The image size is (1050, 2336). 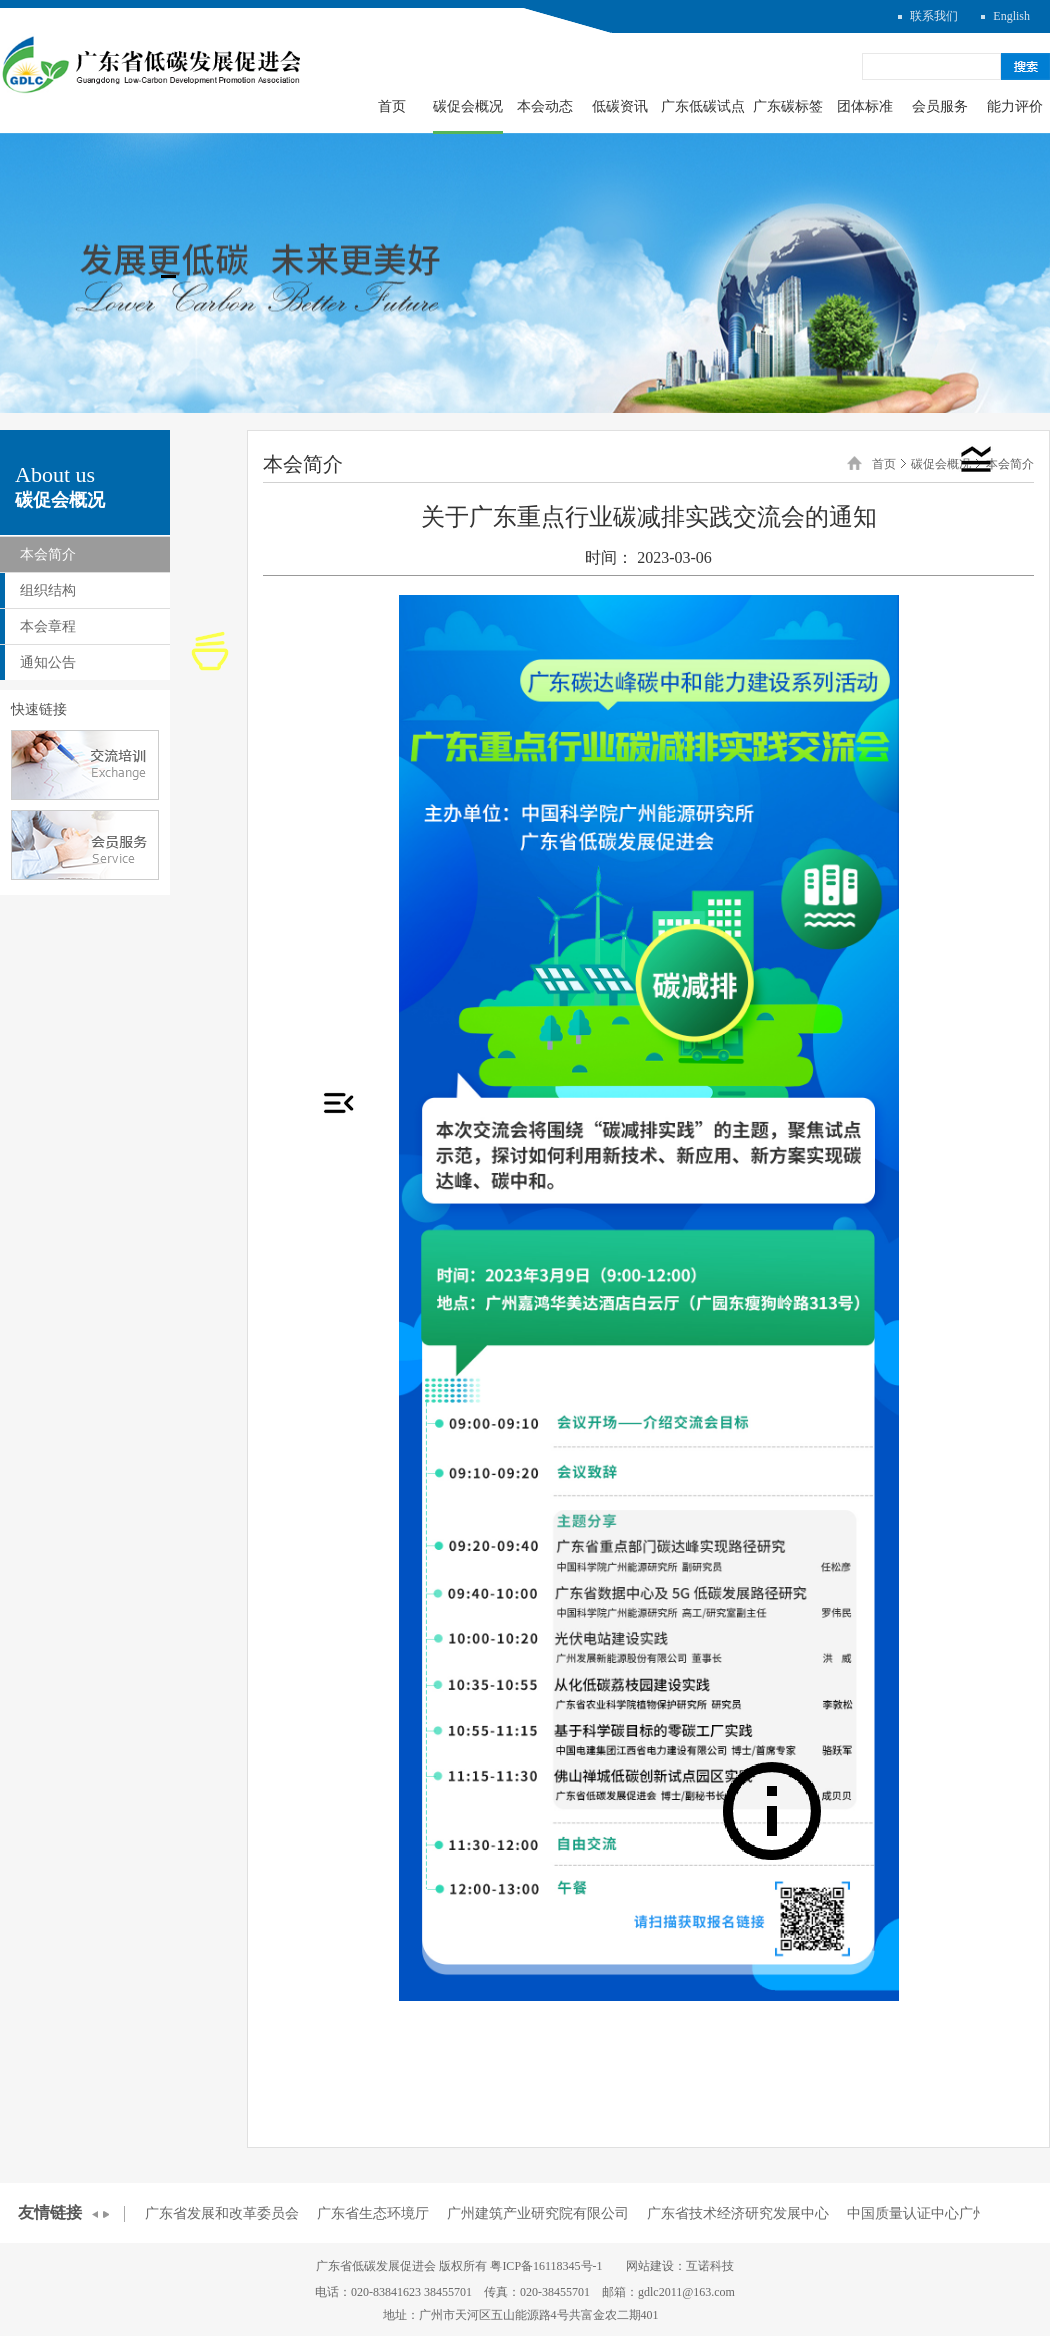 I want to click on view more information about this item, so click(x=772, y=1811).